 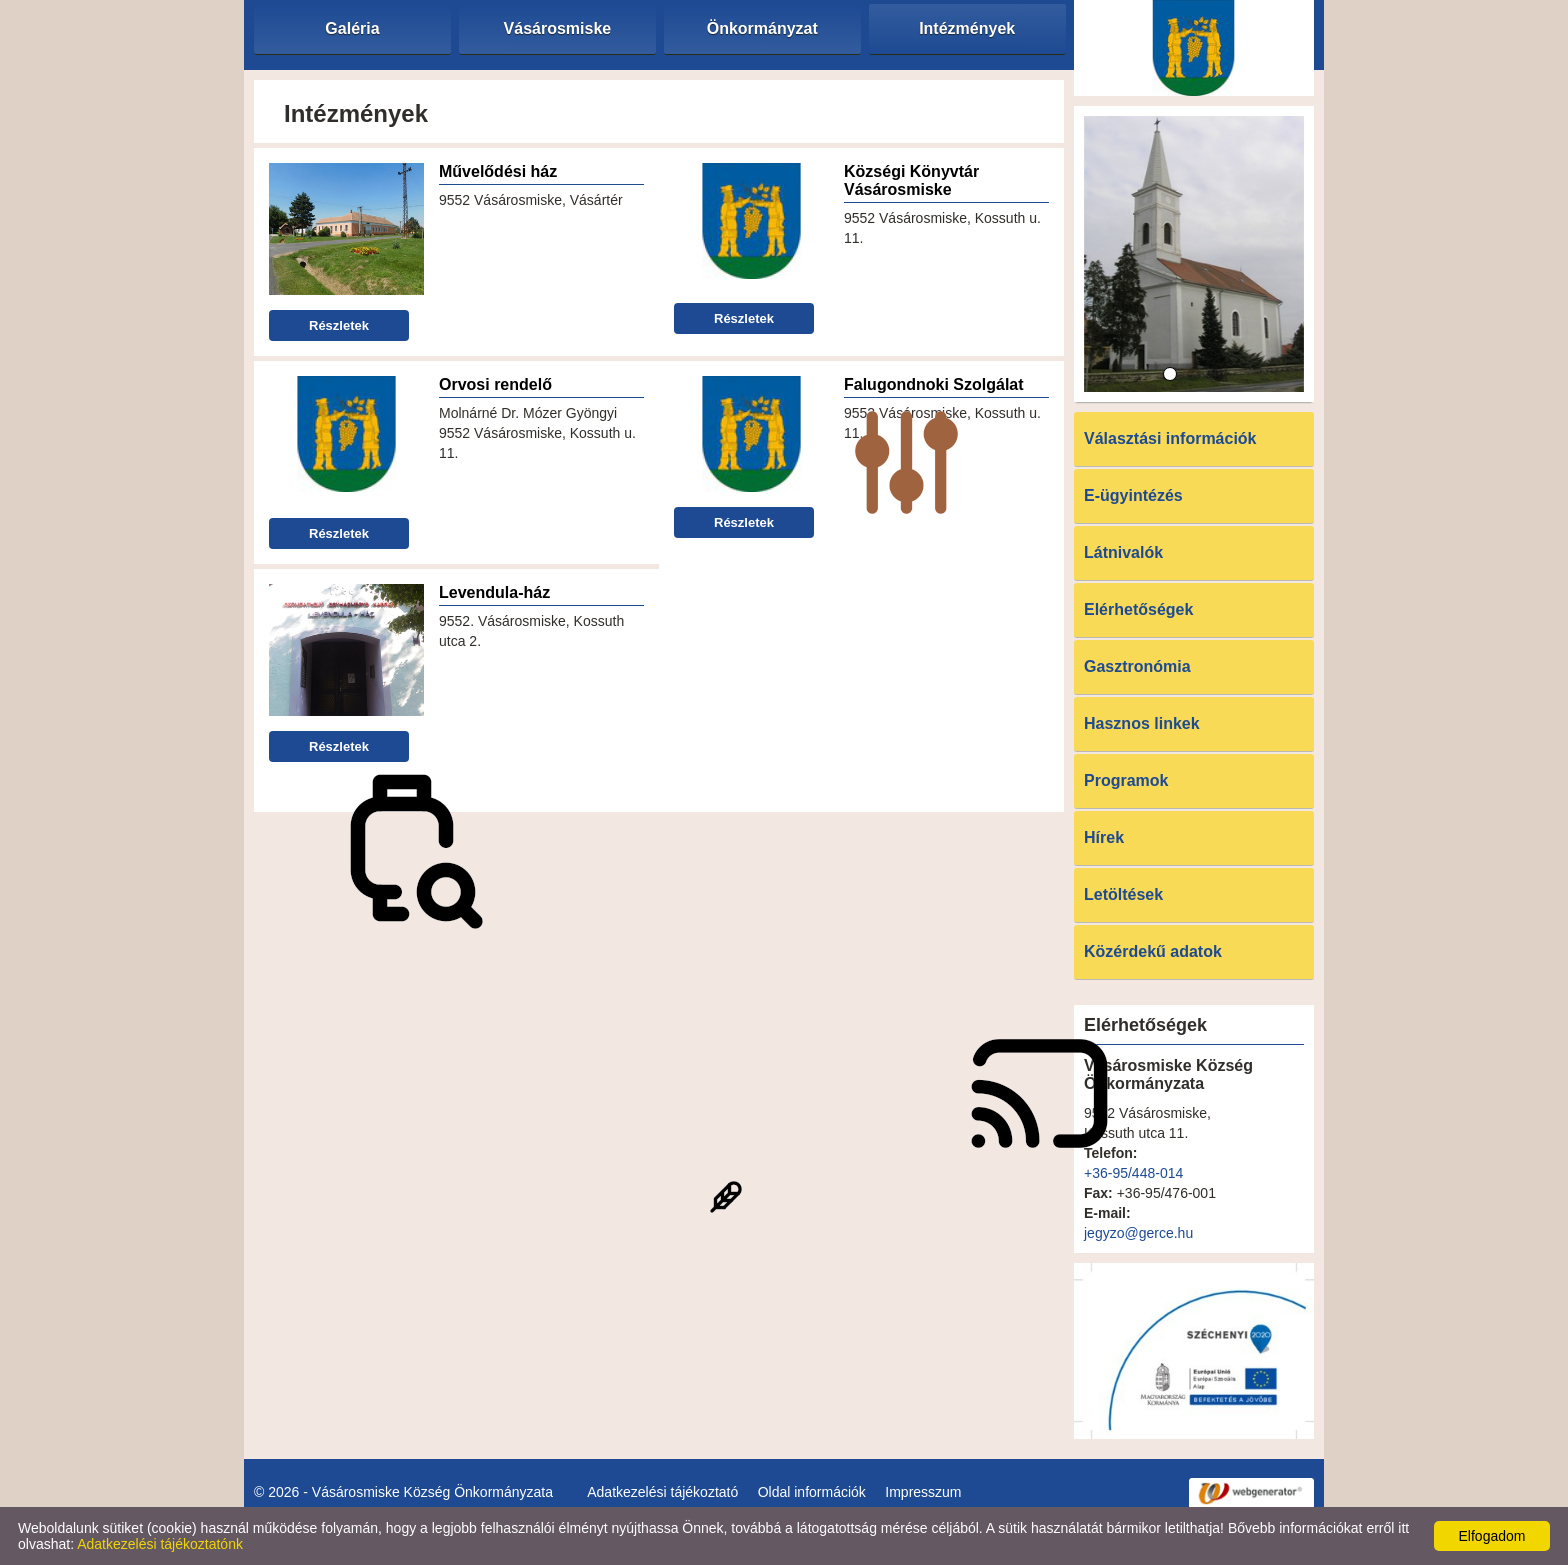 I want to click on search for a connected smartwatch, so click(x=402, y=848).